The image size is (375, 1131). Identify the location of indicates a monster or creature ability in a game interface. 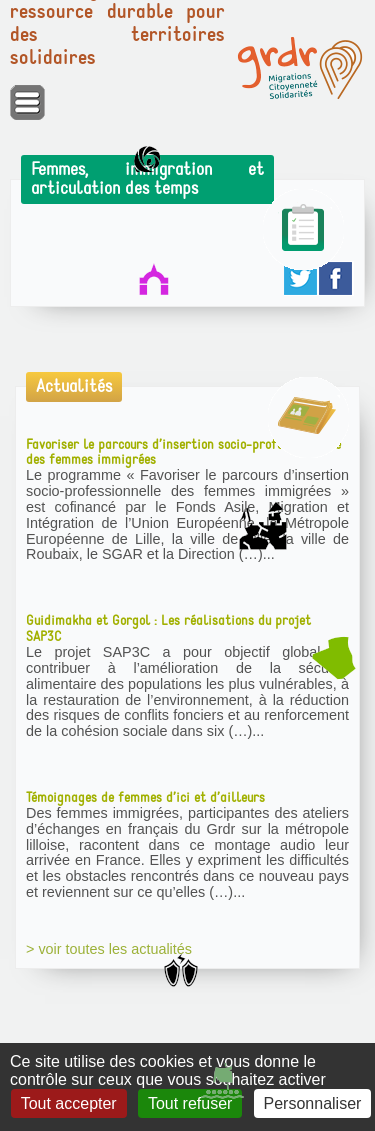
(147, 159).